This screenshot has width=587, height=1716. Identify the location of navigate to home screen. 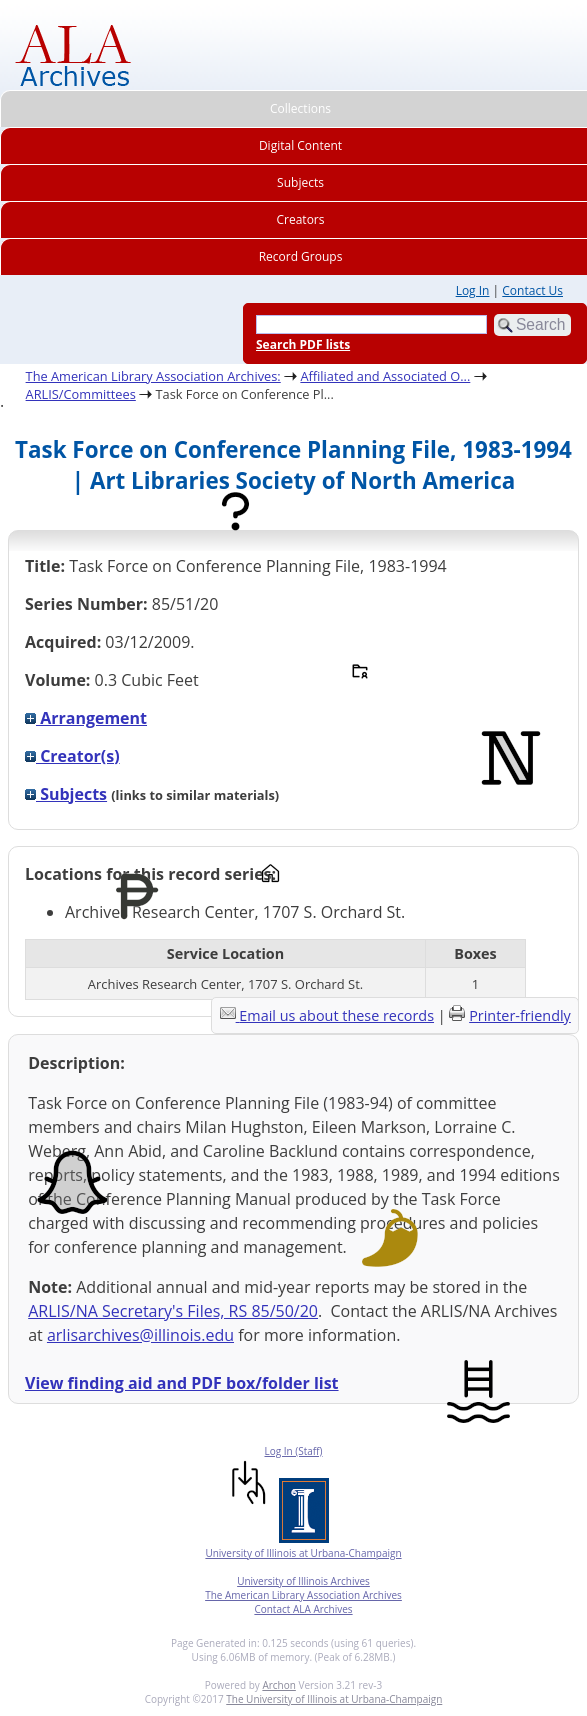
(270, 873).